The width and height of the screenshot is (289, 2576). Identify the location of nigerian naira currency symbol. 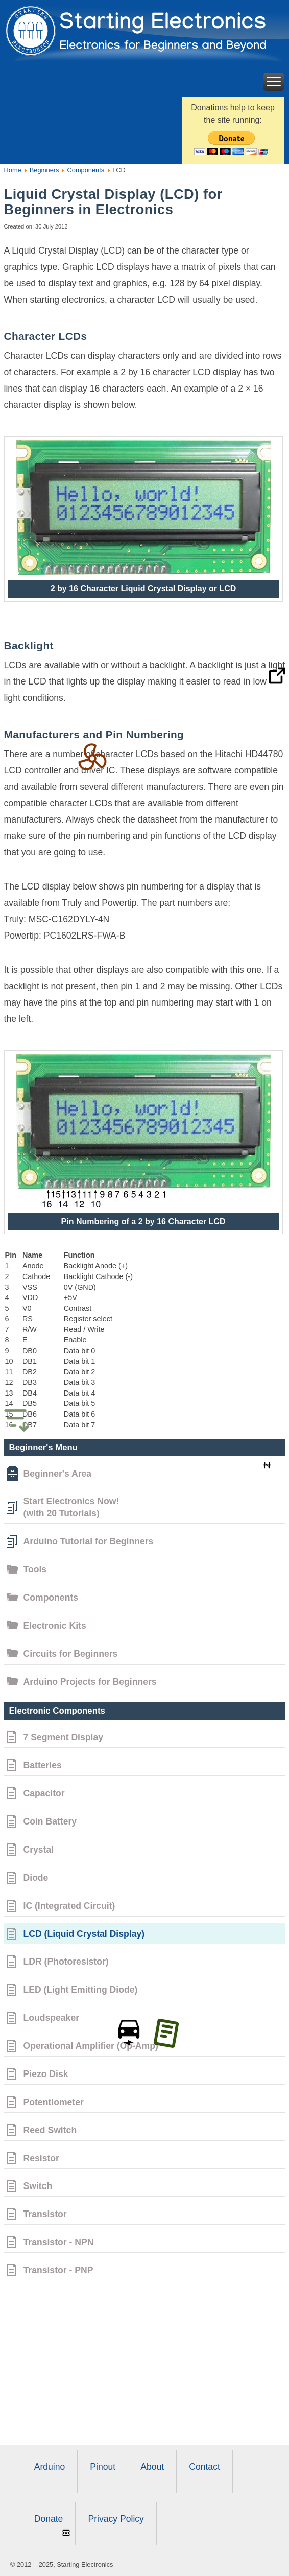
(267, 1465).